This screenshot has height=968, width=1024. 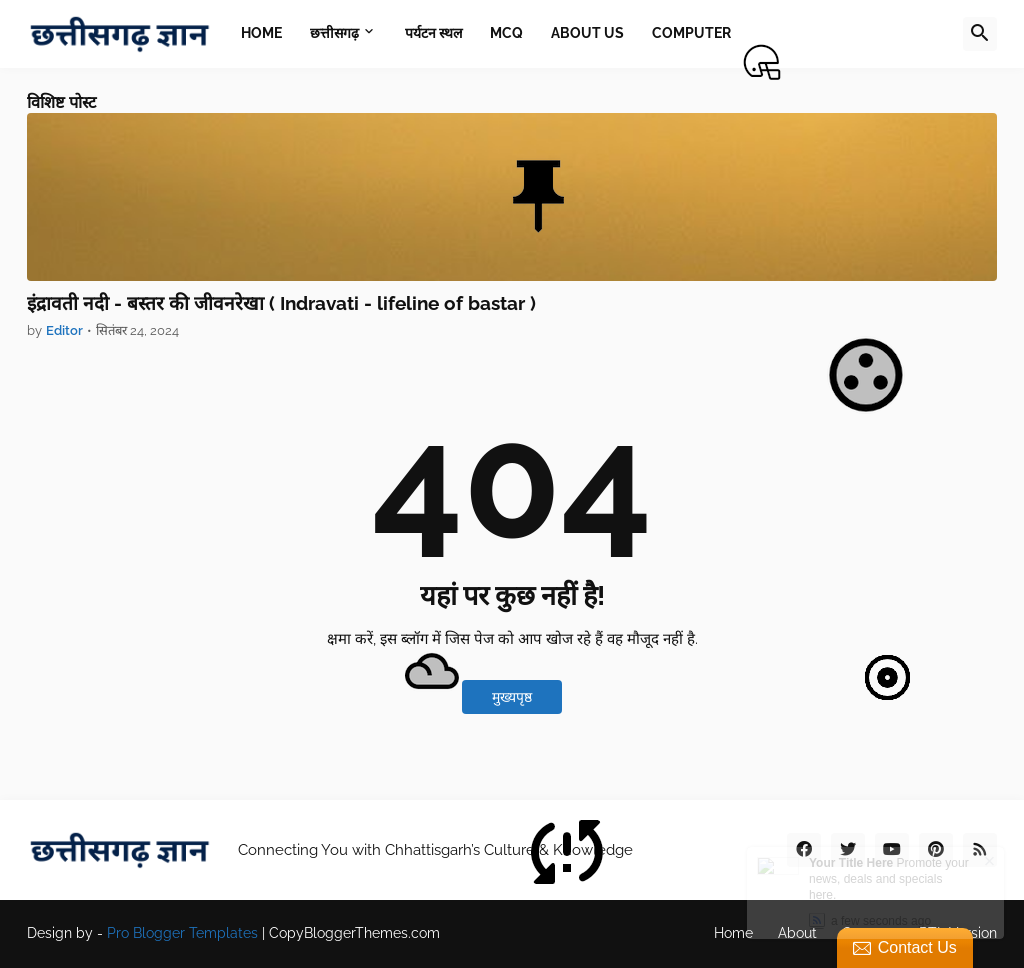 I want to click on access music albums or library, so click(x=887, y=677).